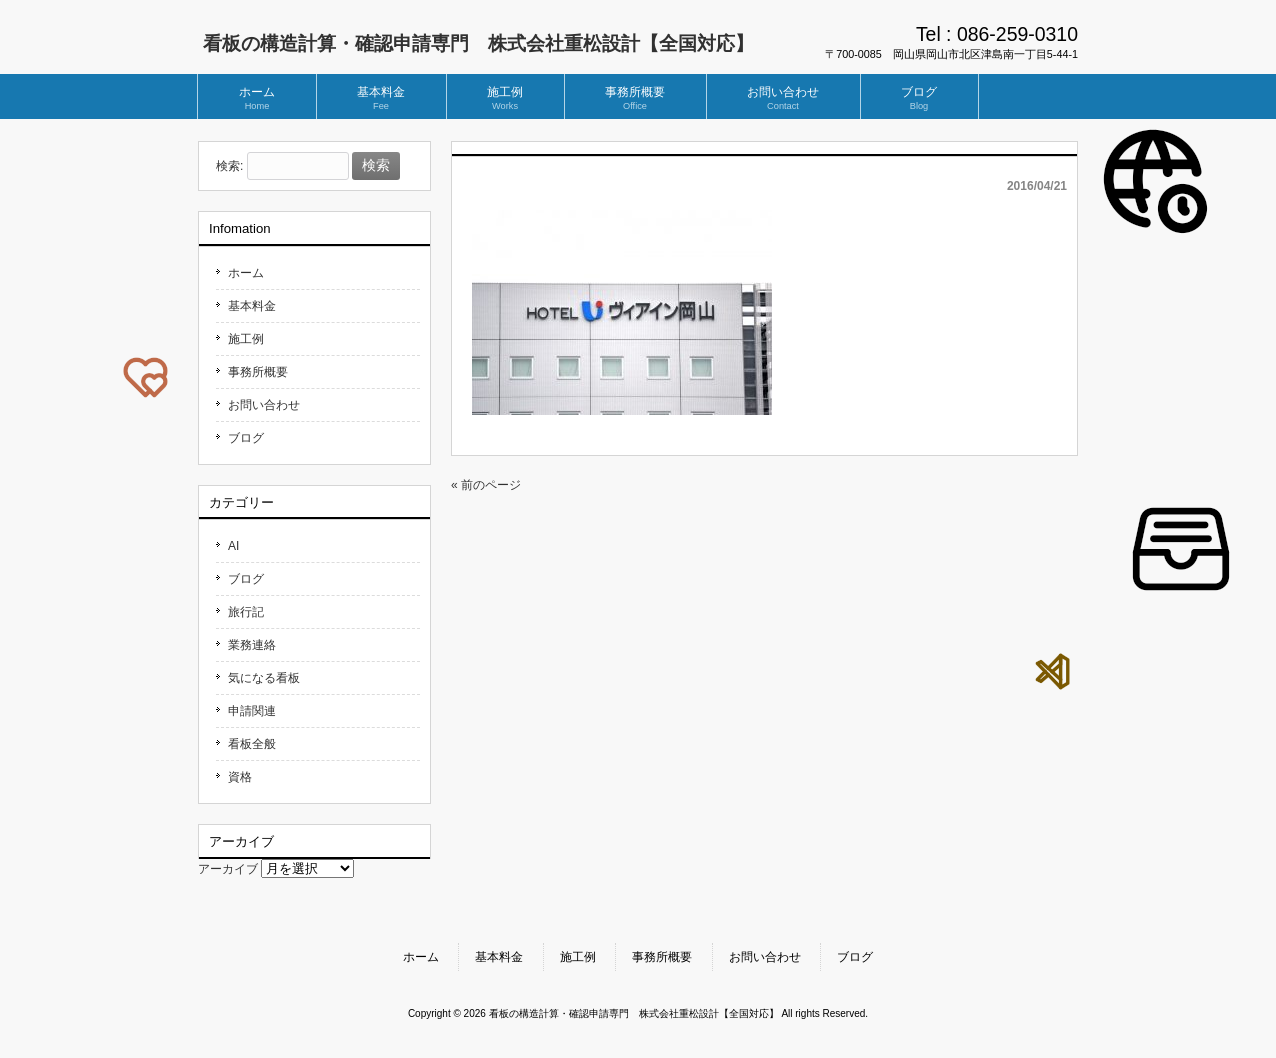  I want to click on view inbox or received files, so click(1181, 549).